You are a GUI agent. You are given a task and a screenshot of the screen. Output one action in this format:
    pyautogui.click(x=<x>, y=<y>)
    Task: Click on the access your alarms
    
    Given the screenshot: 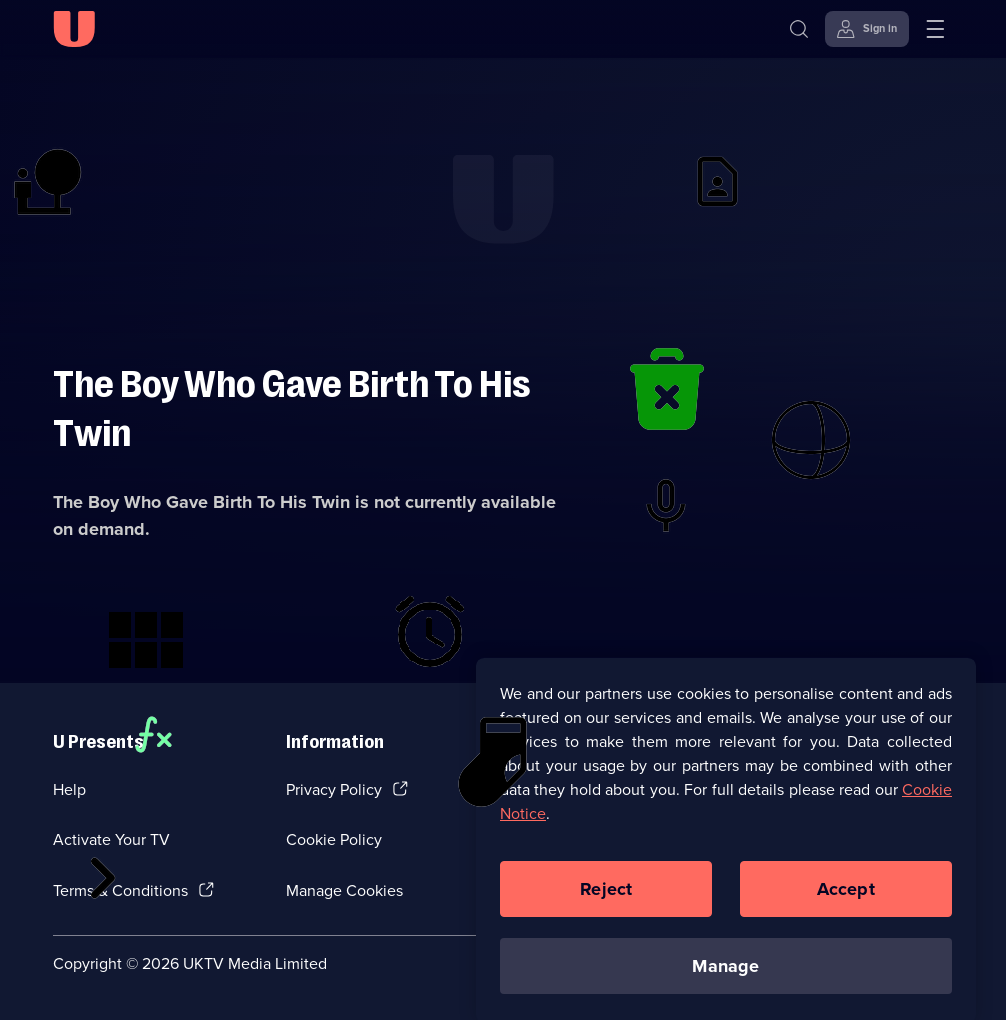 What is the action you would take?
    pyautogui.click(x=430, y=631)
    